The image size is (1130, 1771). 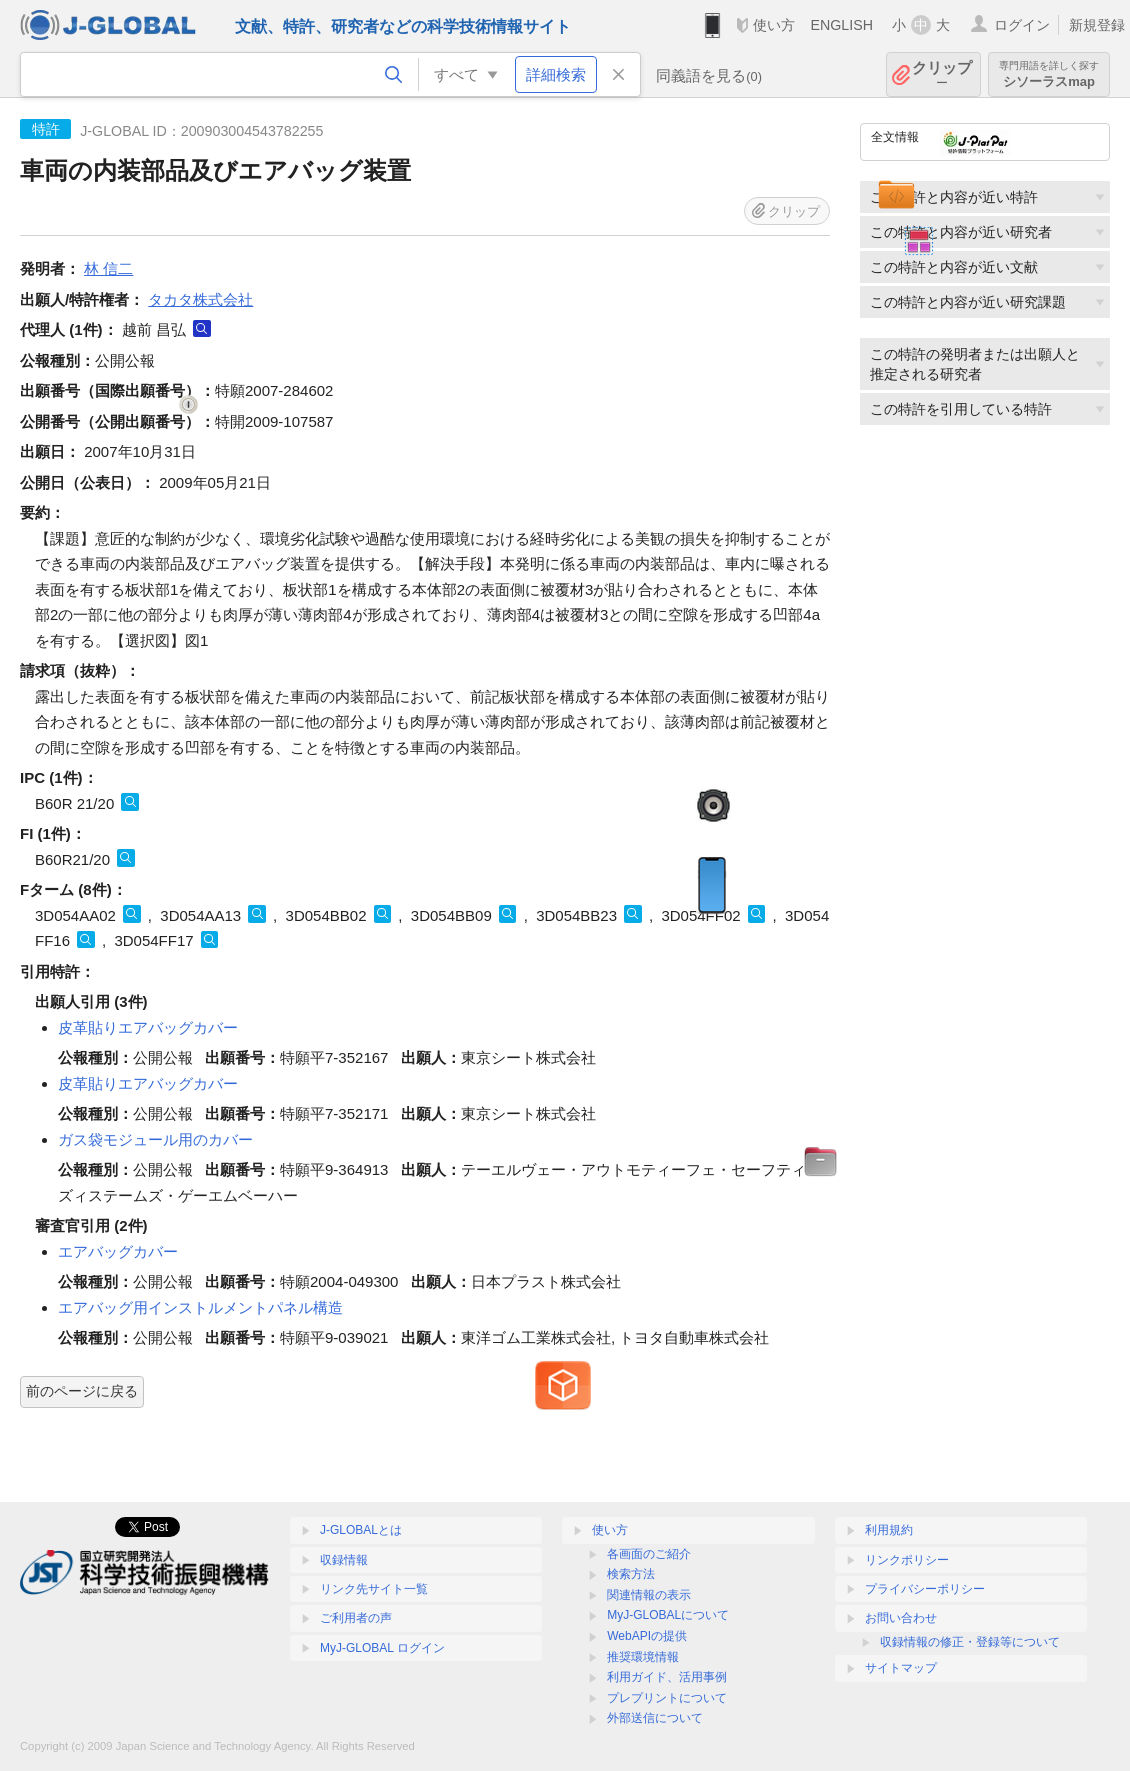 I want to click on open passwords and keys manager, so click(x=188, y=404).